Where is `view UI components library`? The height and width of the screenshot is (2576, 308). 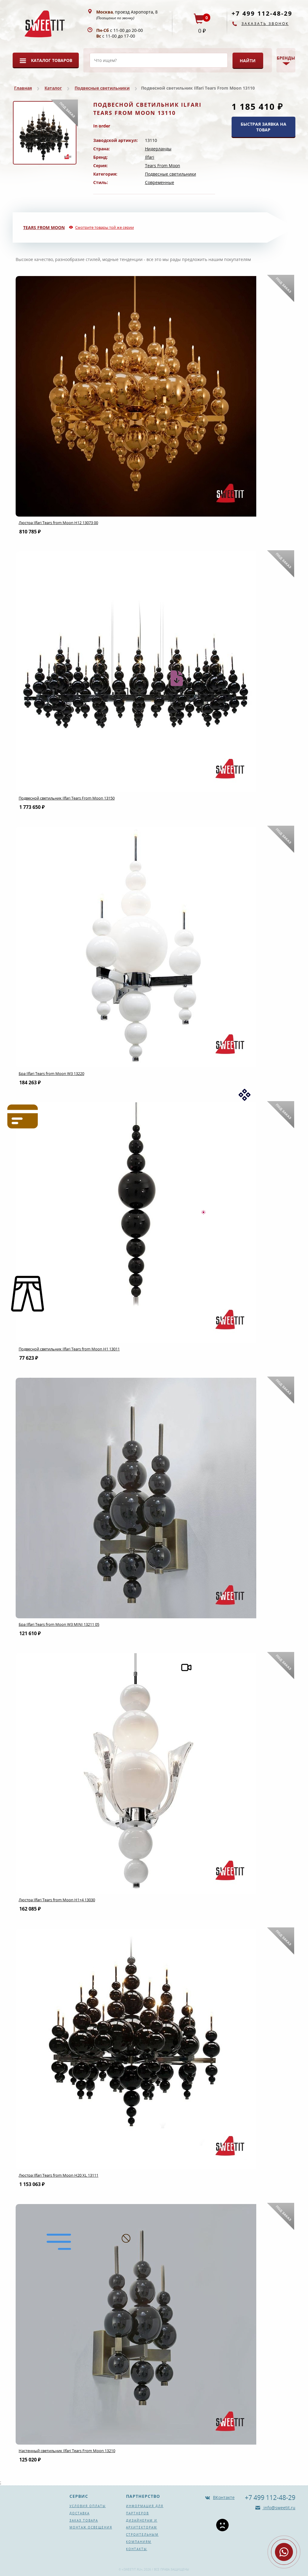 view UI components library is located at coordinates (245, 1095).